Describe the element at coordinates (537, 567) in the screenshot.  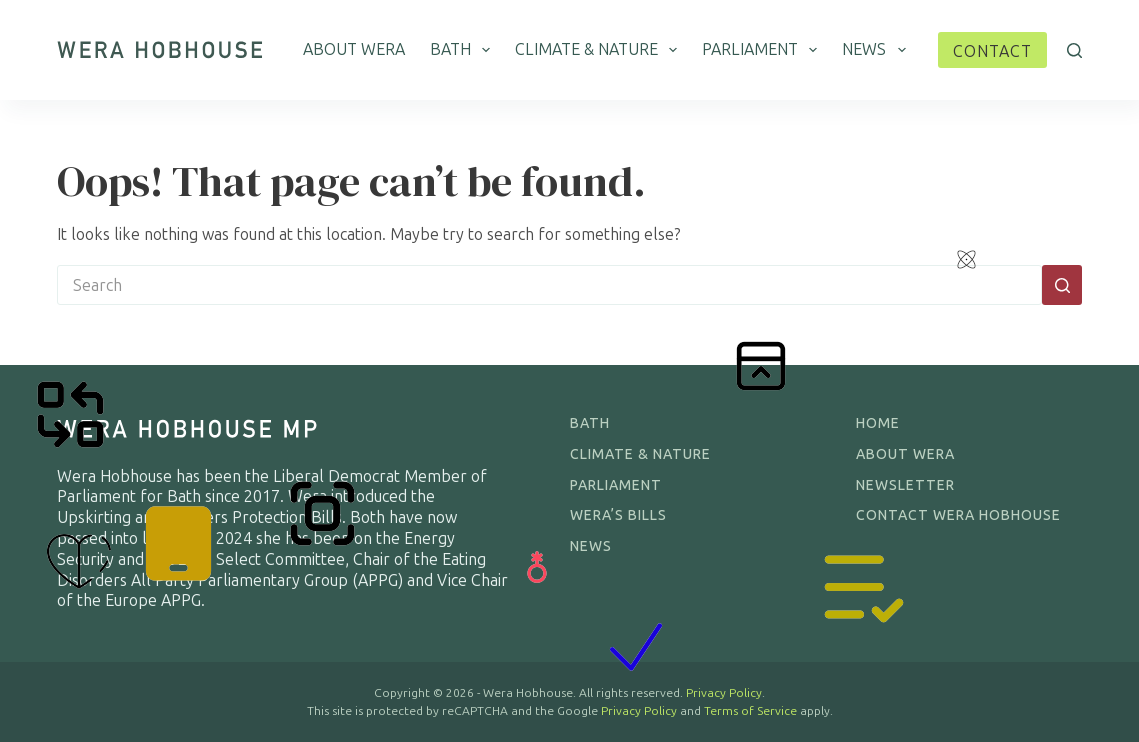
I see `select genderqueer as gender identity` at that location.